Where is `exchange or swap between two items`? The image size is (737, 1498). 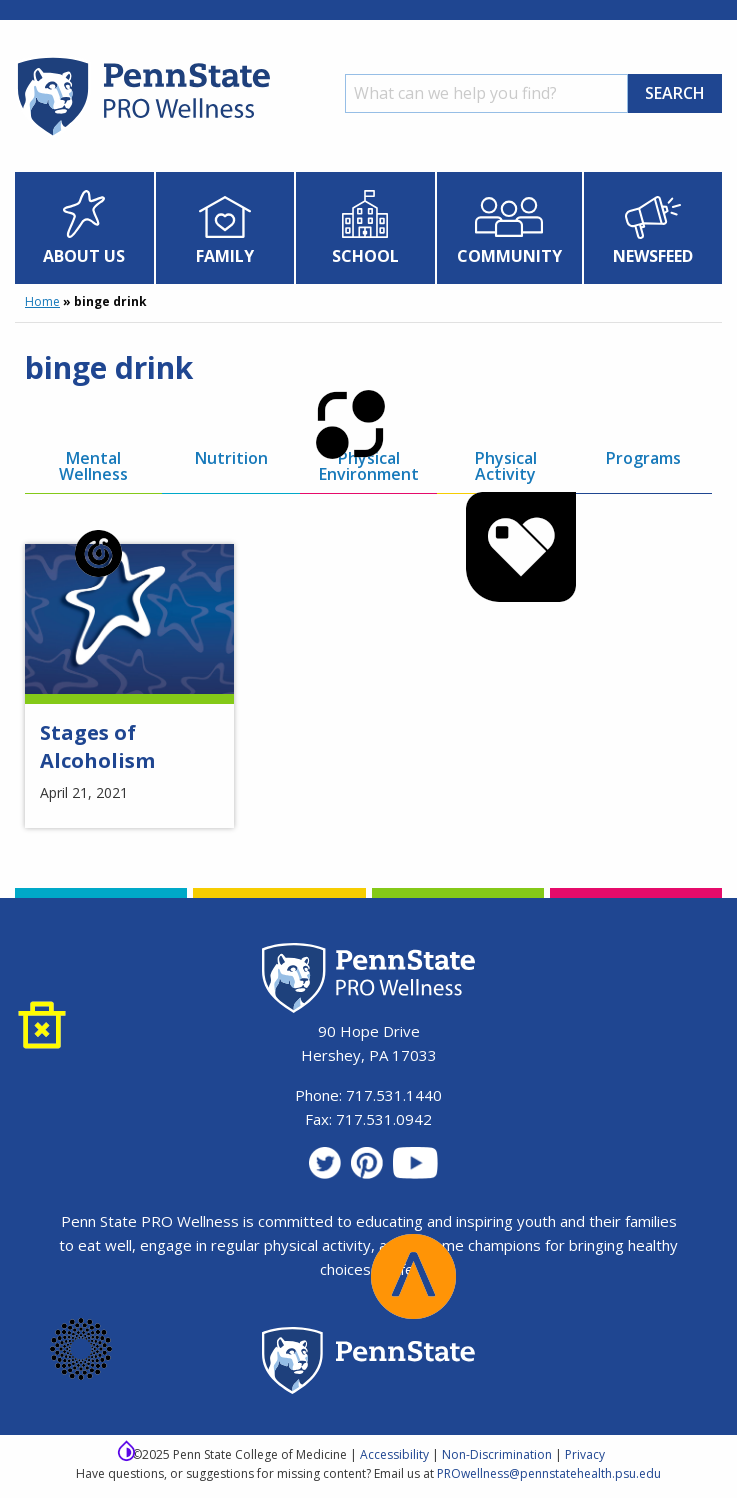
exchange or swap between two items is located at coordinates (350, 424).